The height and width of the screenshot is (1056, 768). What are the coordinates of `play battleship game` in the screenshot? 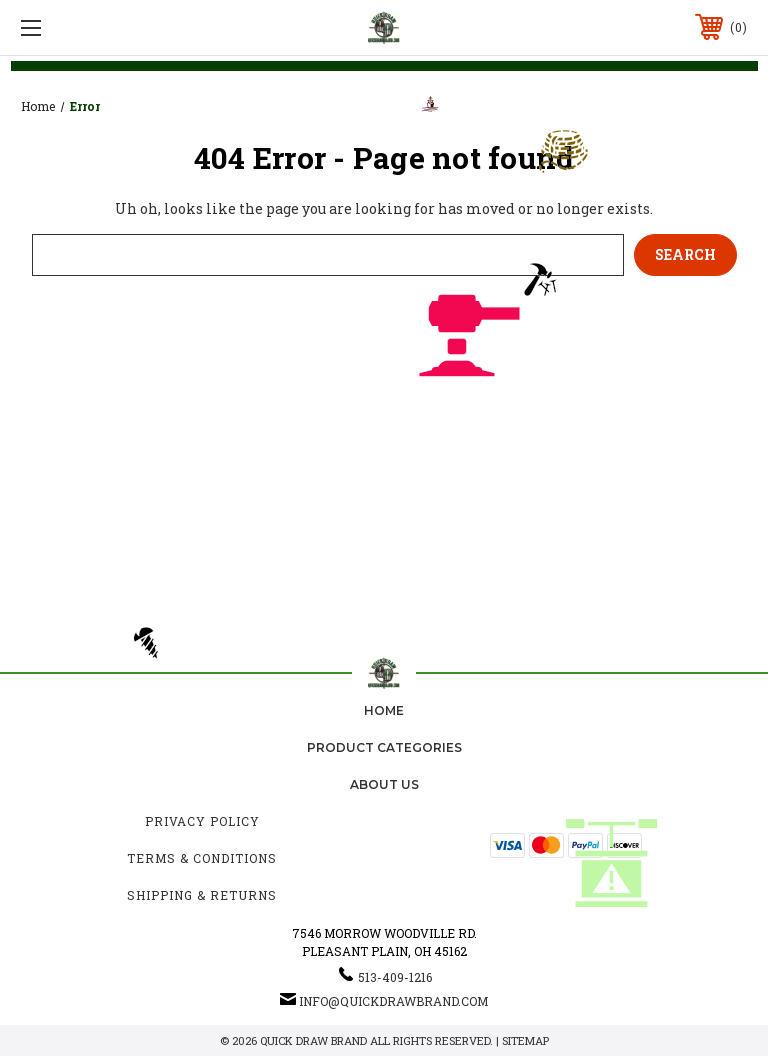 It's located at (430, 104).